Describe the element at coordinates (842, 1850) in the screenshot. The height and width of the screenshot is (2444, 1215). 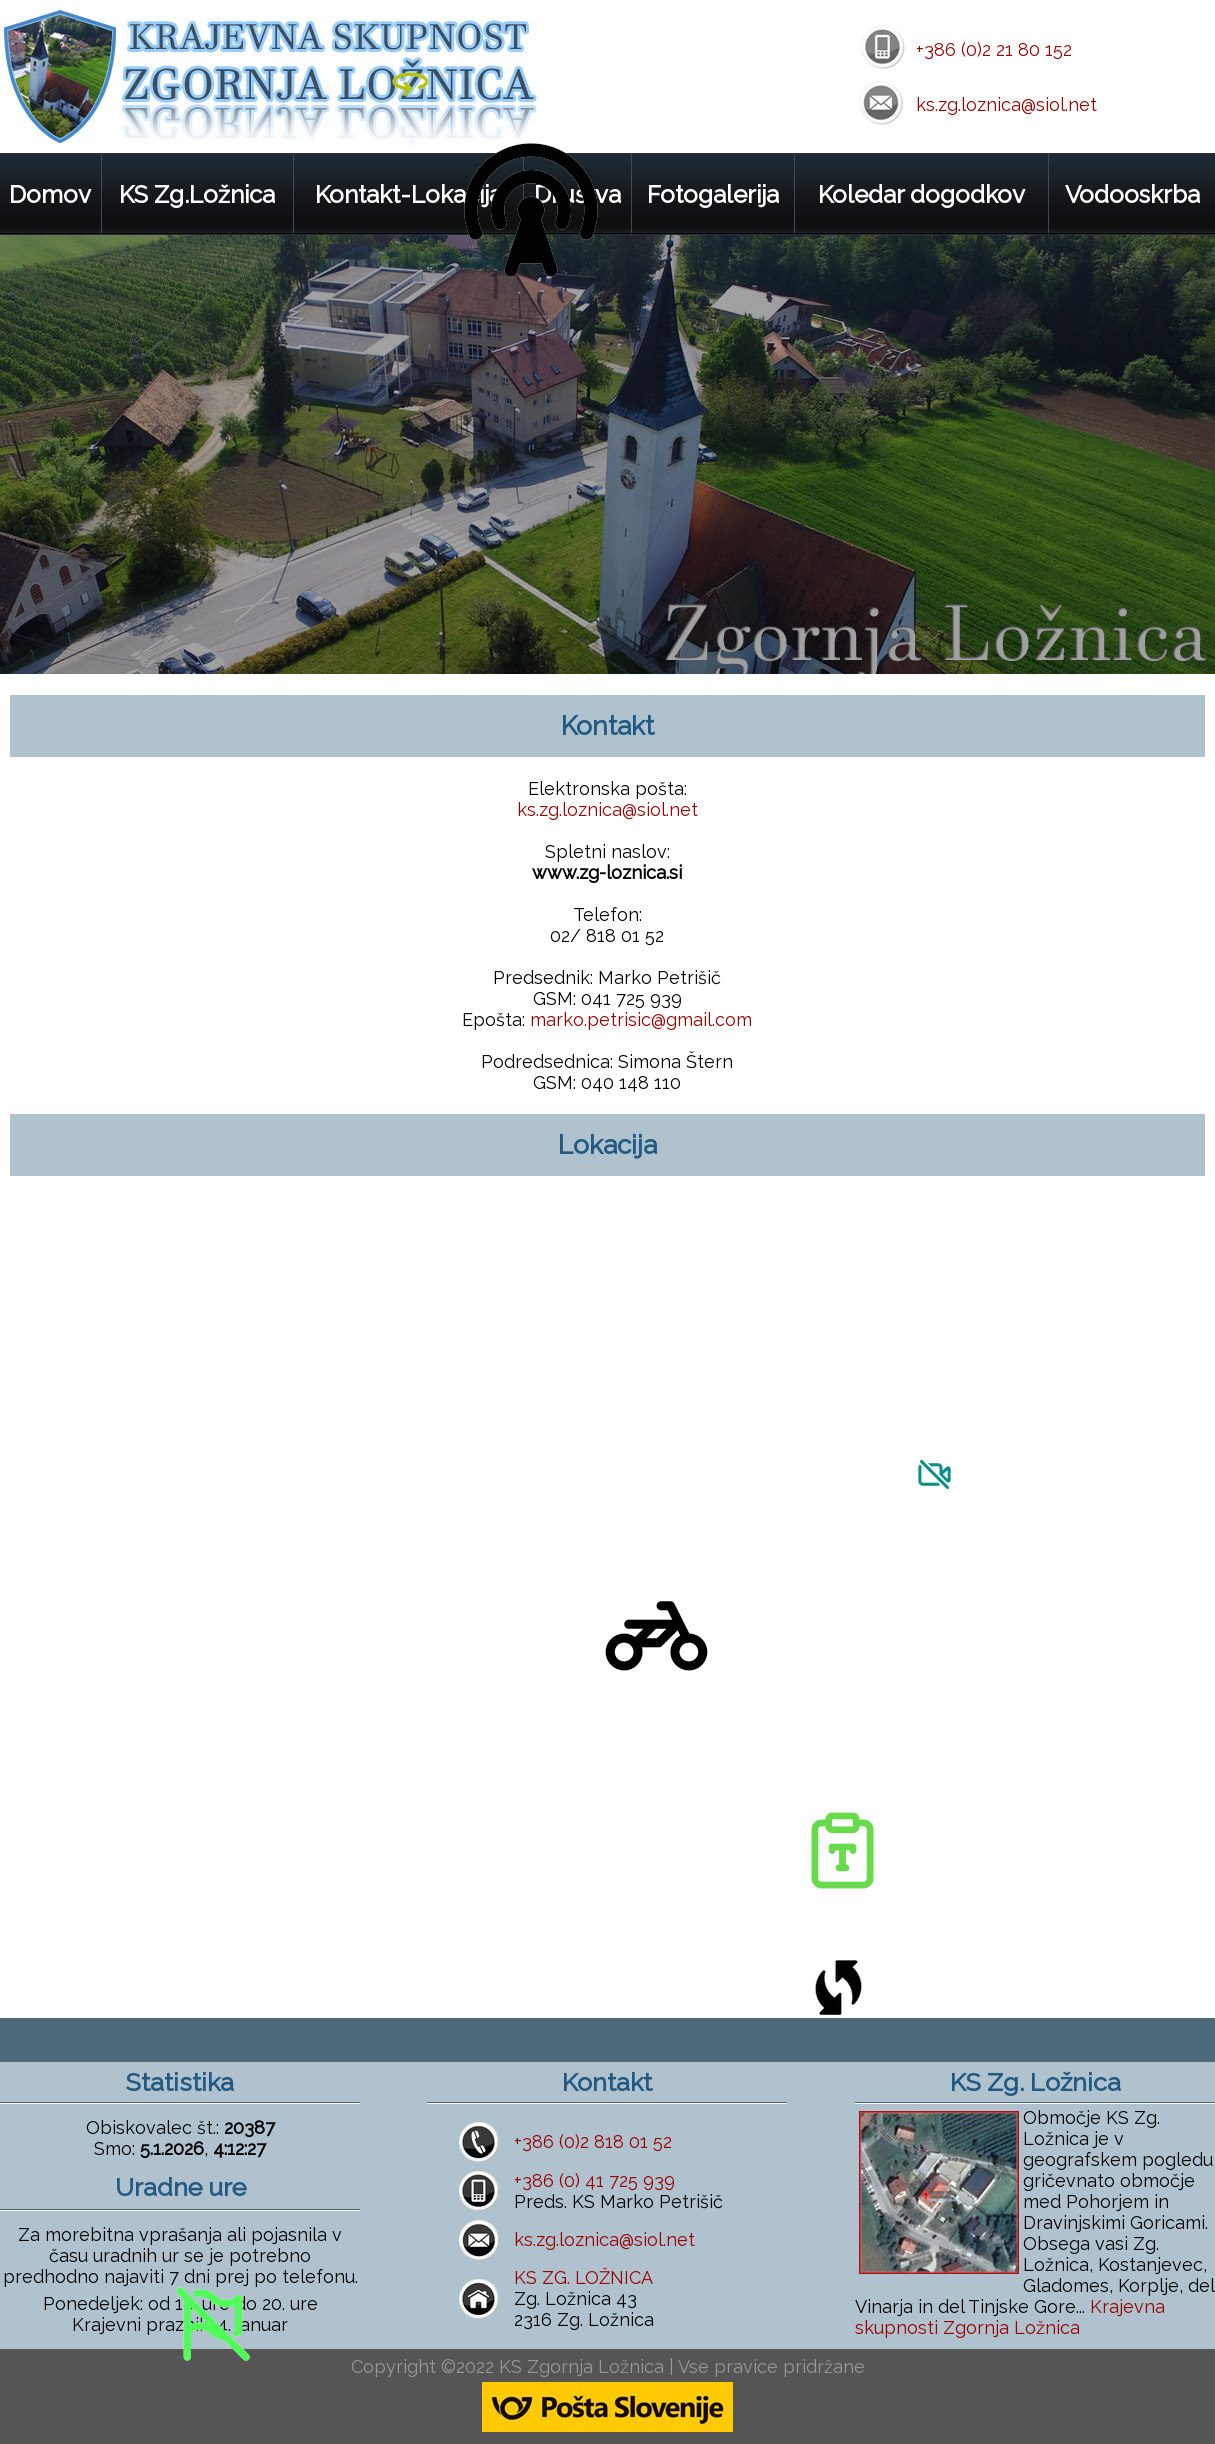
I see `paste as plain text` at that location.